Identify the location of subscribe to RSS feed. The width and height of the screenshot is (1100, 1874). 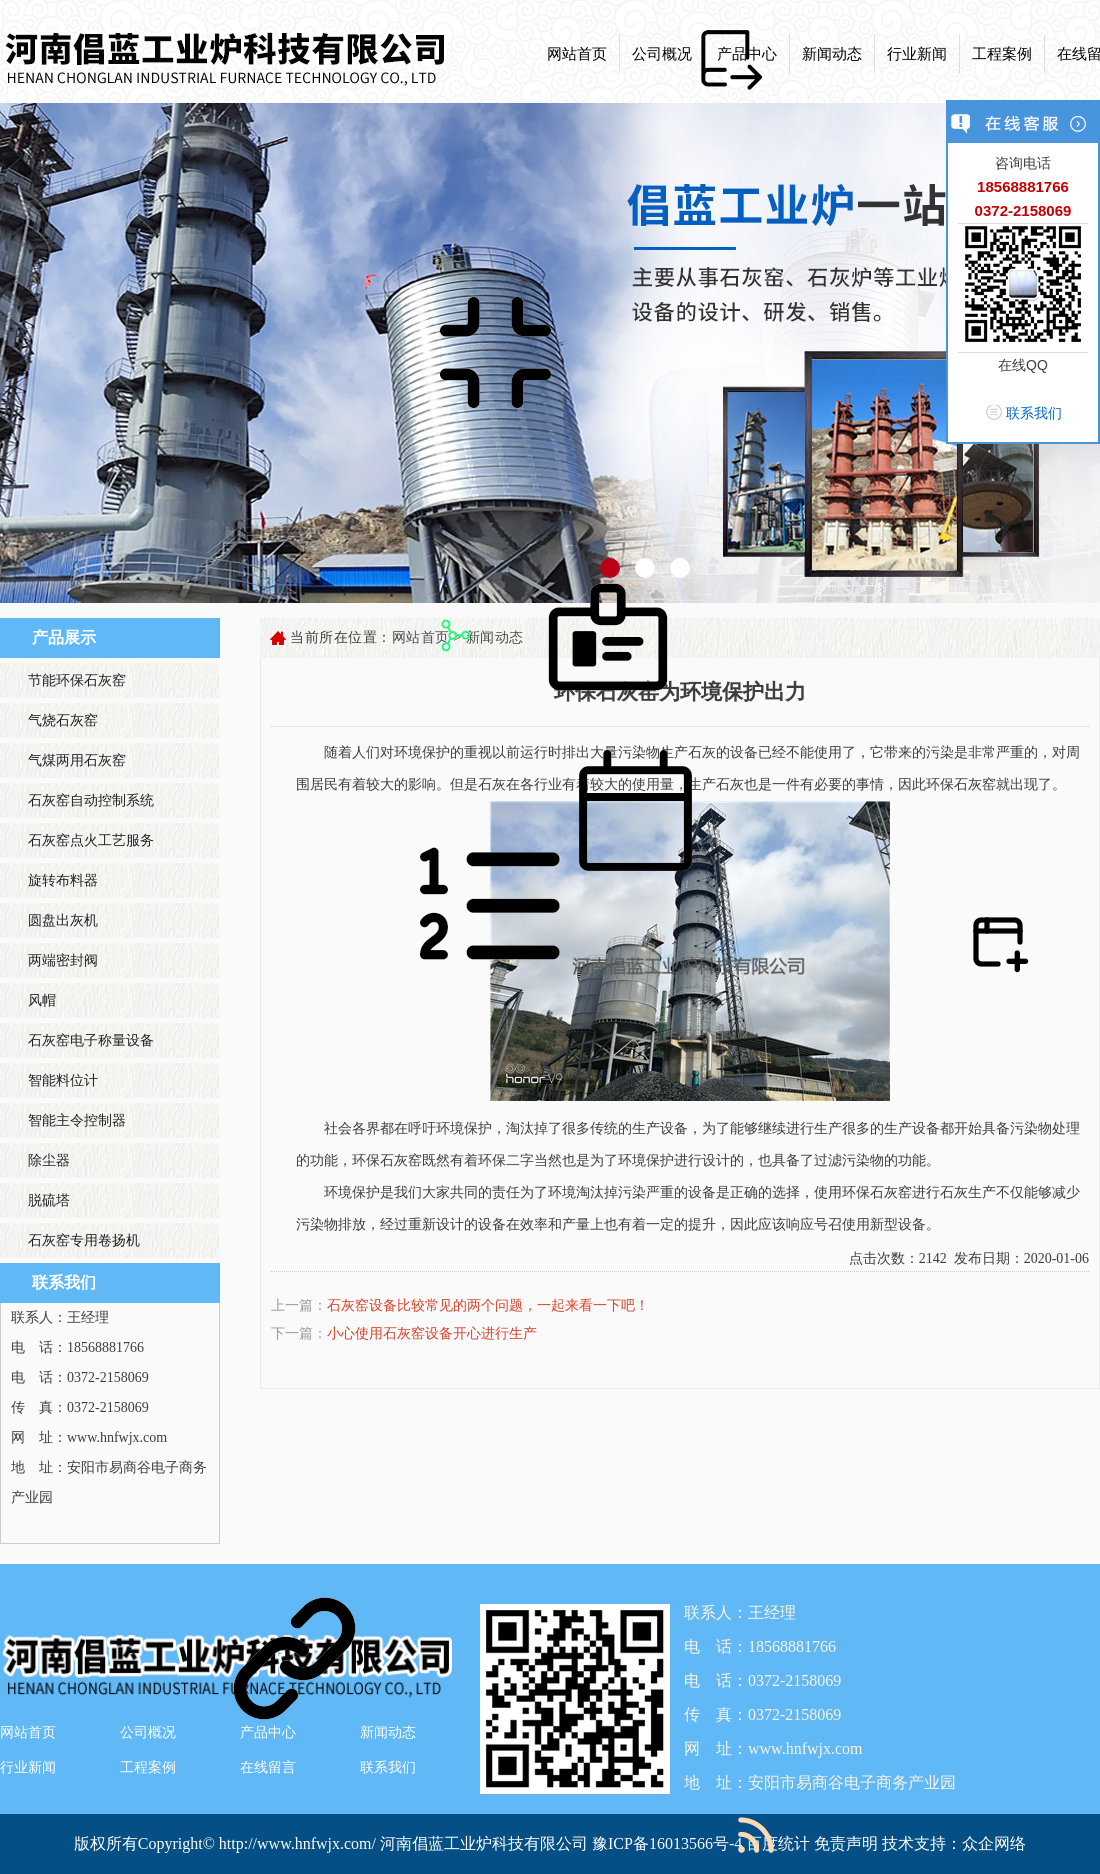
(753, 1837).